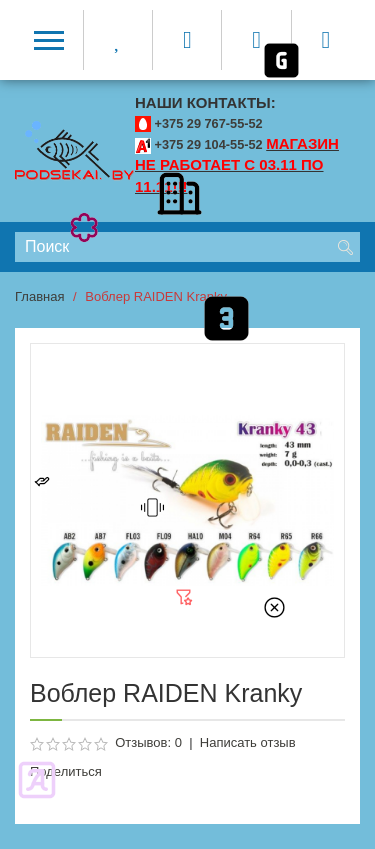 The height and width of the screenshot is (849, 375). I want to click on google or gmail app shortcut, so click(281, 60).